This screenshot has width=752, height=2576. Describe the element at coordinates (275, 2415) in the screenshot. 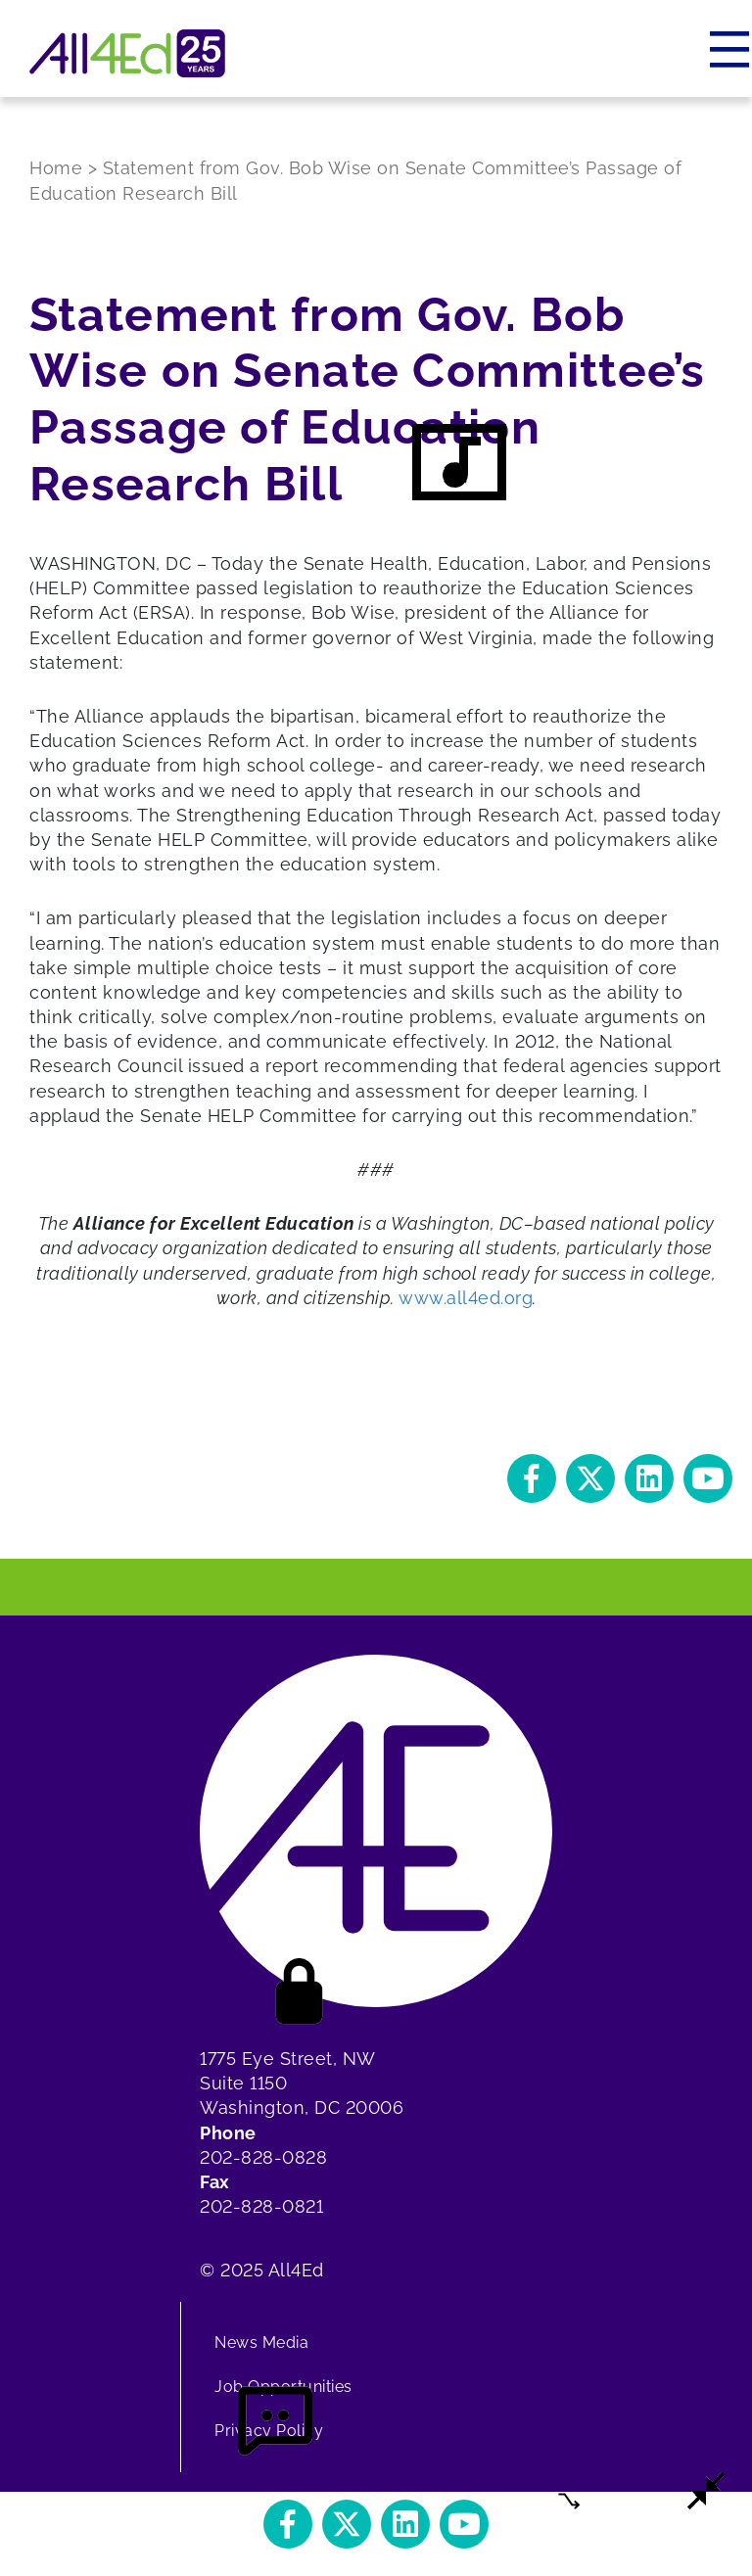

I see `open chat or messaging` at that location.